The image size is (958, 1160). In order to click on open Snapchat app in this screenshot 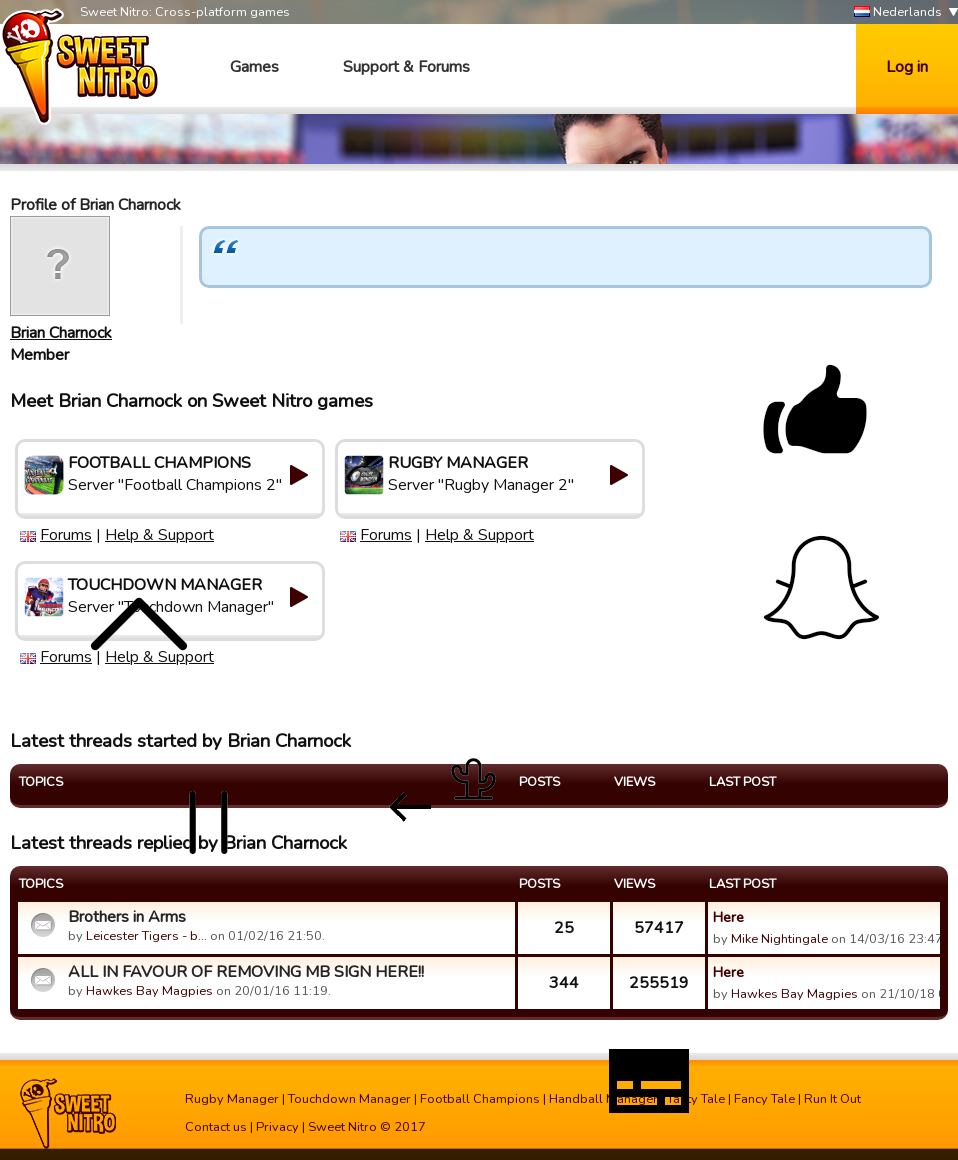, I will do `click(821, 589)`.